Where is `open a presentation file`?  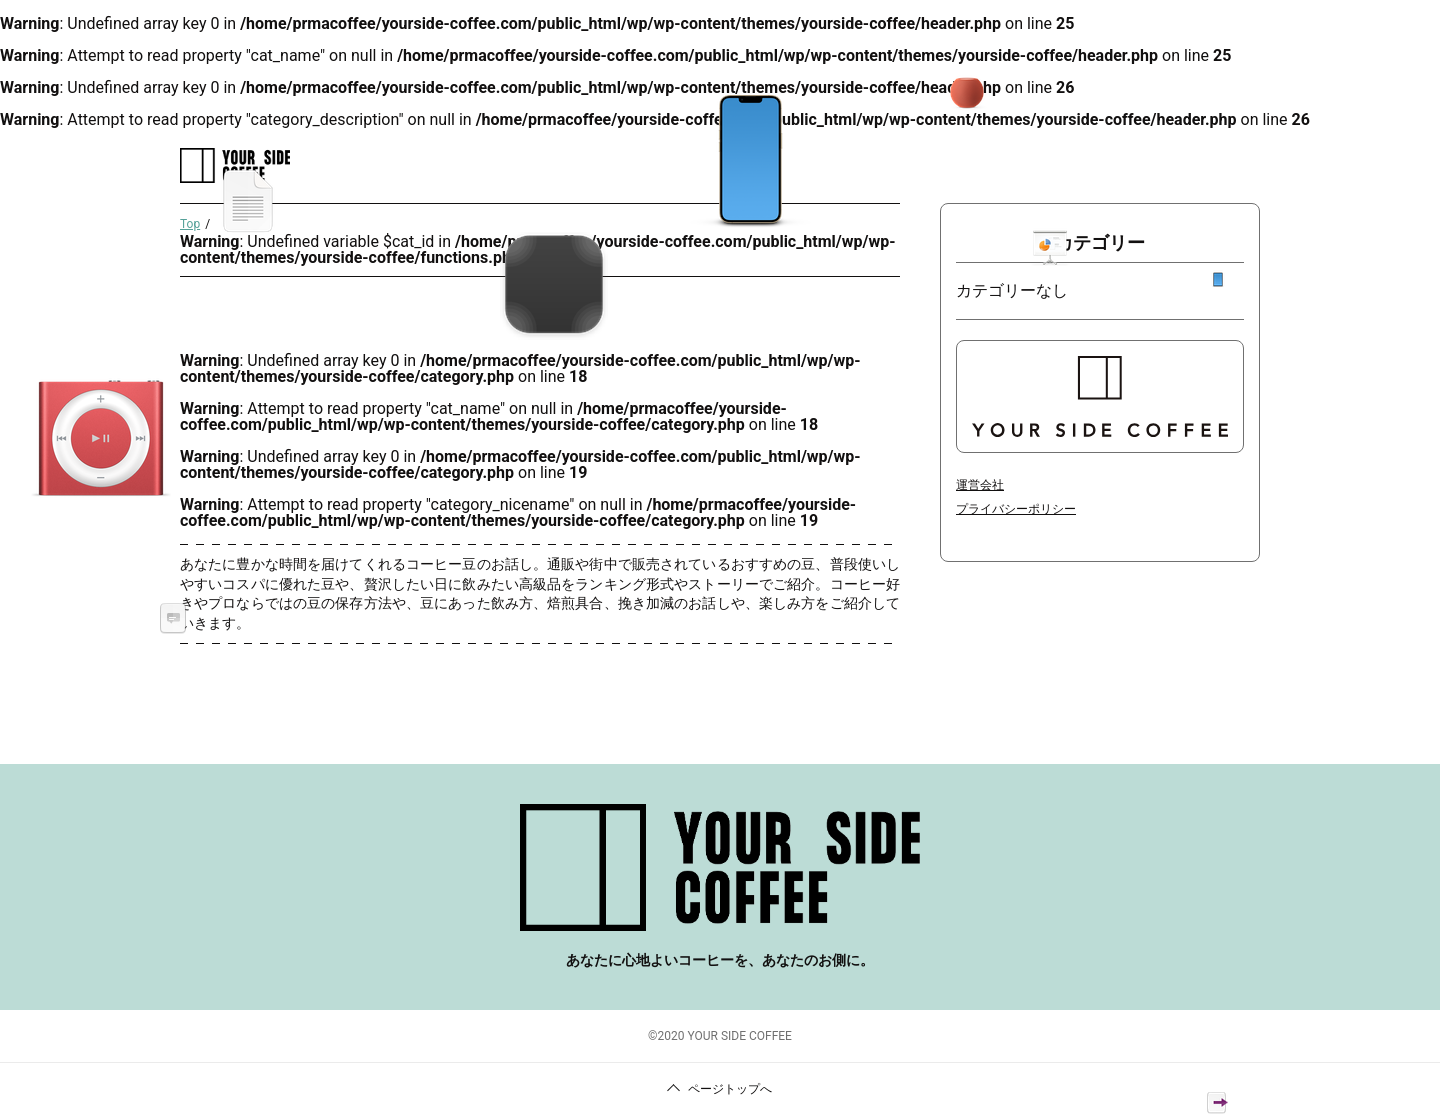 open a presentation file is located at coordinates (1050, 247).